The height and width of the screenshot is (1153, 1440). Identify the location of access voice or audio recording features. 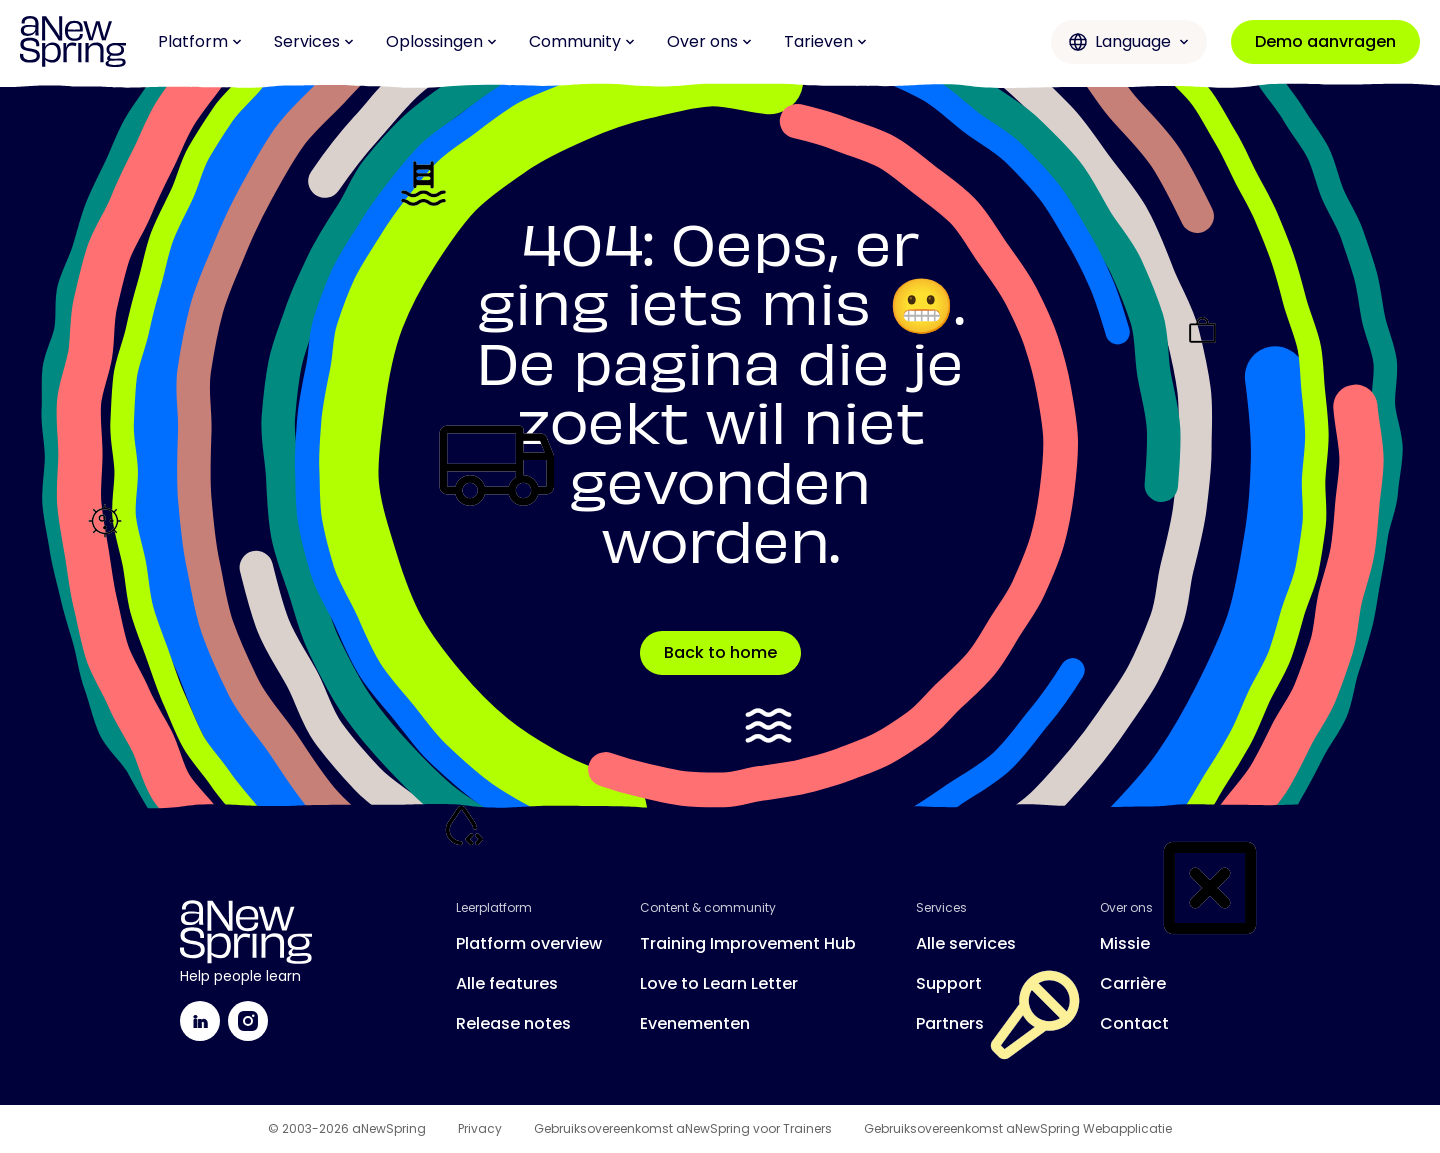
(1033, 1016).